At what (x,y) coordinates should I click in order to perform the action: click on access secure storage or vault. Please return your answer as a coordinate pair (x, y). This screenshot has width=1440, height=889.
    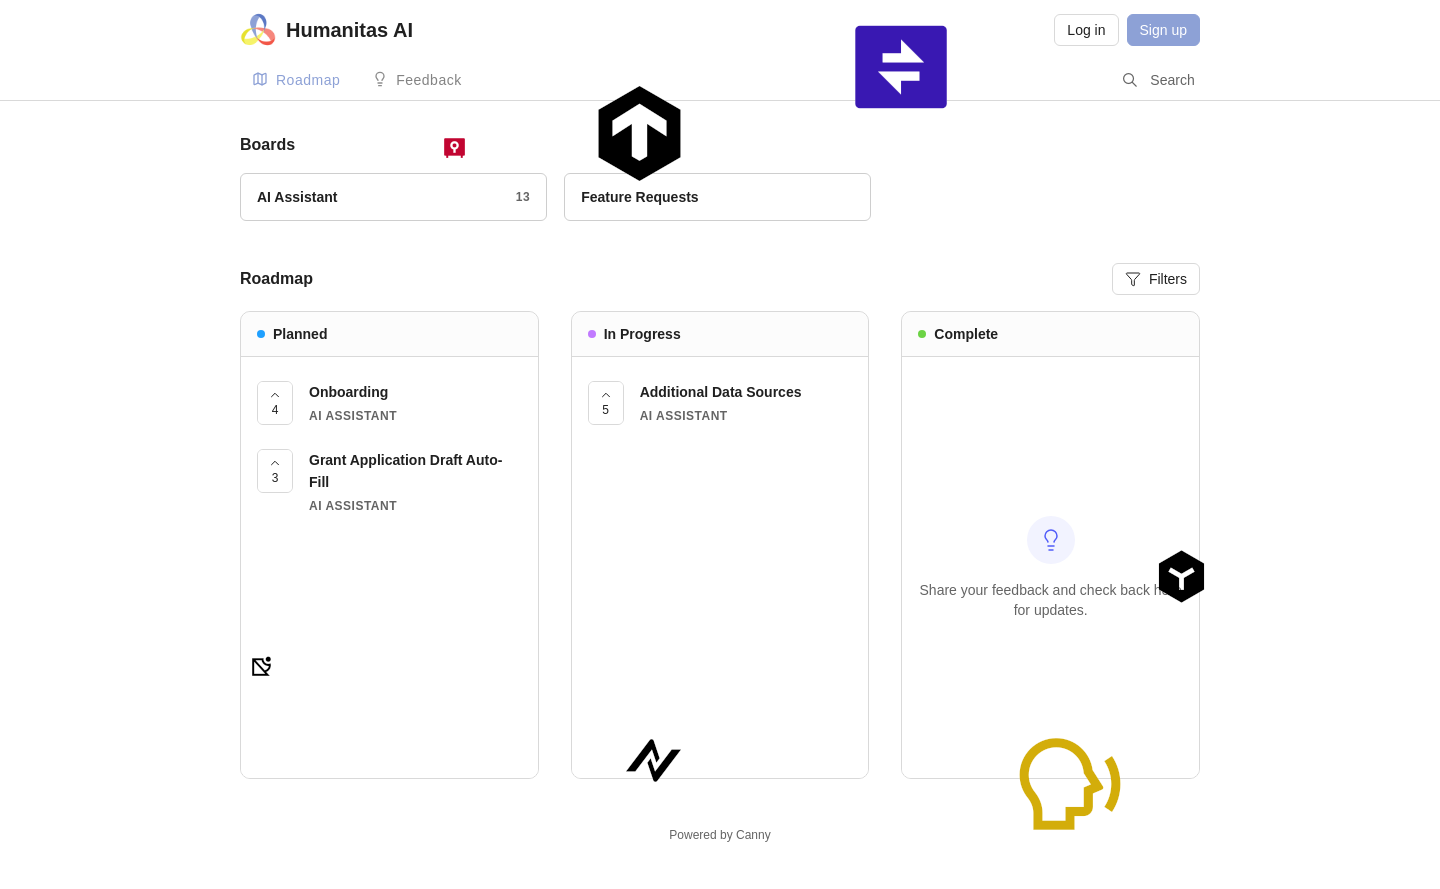
    Looking at the image, I should click on (454, 147).